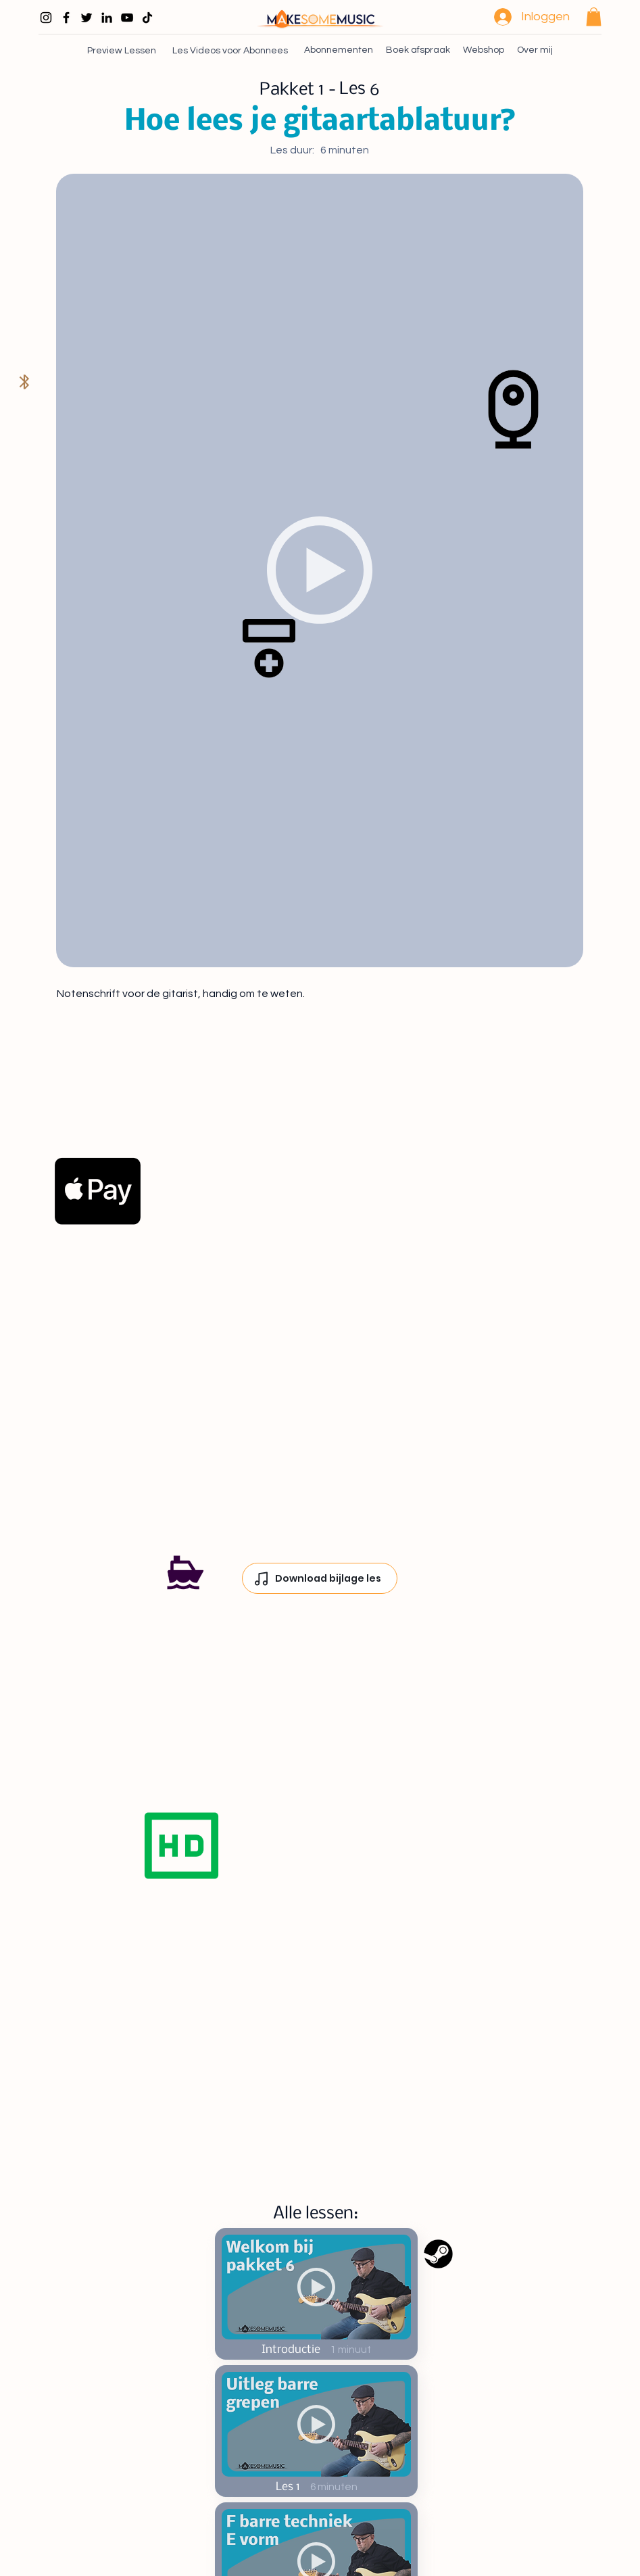 This screenshot has height=2576, width=640. What do you see at coordinates (184, 1573) in the screenshot?
I see `view nearby ports or maritime locations` at bounding box center [184, 1573].